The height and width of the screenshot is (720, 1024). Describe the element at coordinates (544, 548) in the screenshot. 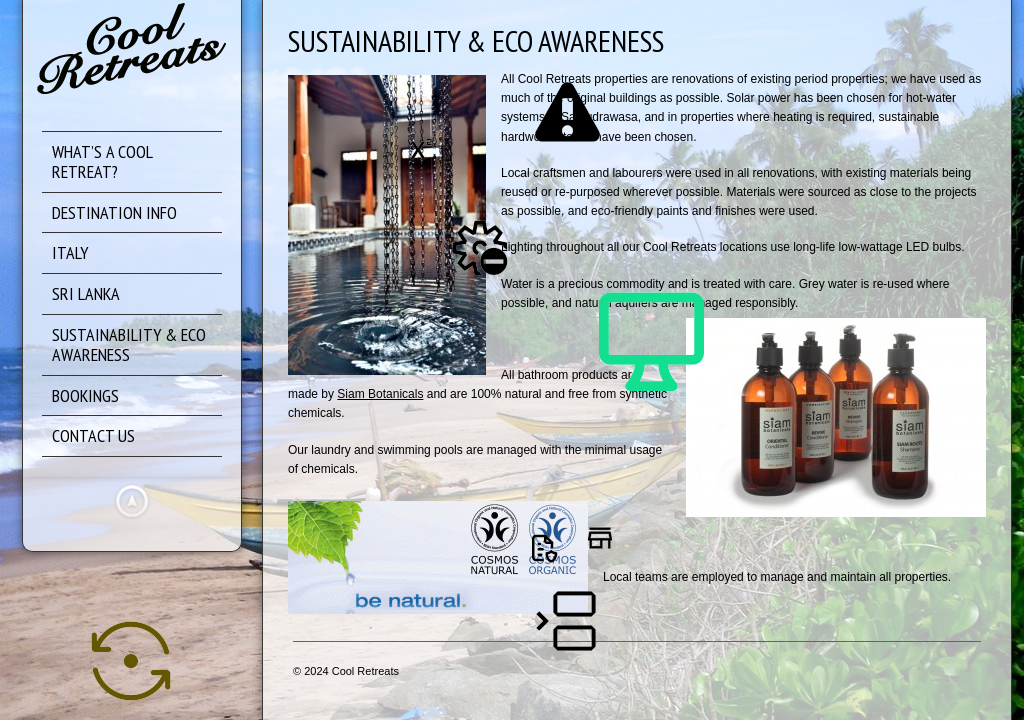

I see `view protected or secure document` at that location.